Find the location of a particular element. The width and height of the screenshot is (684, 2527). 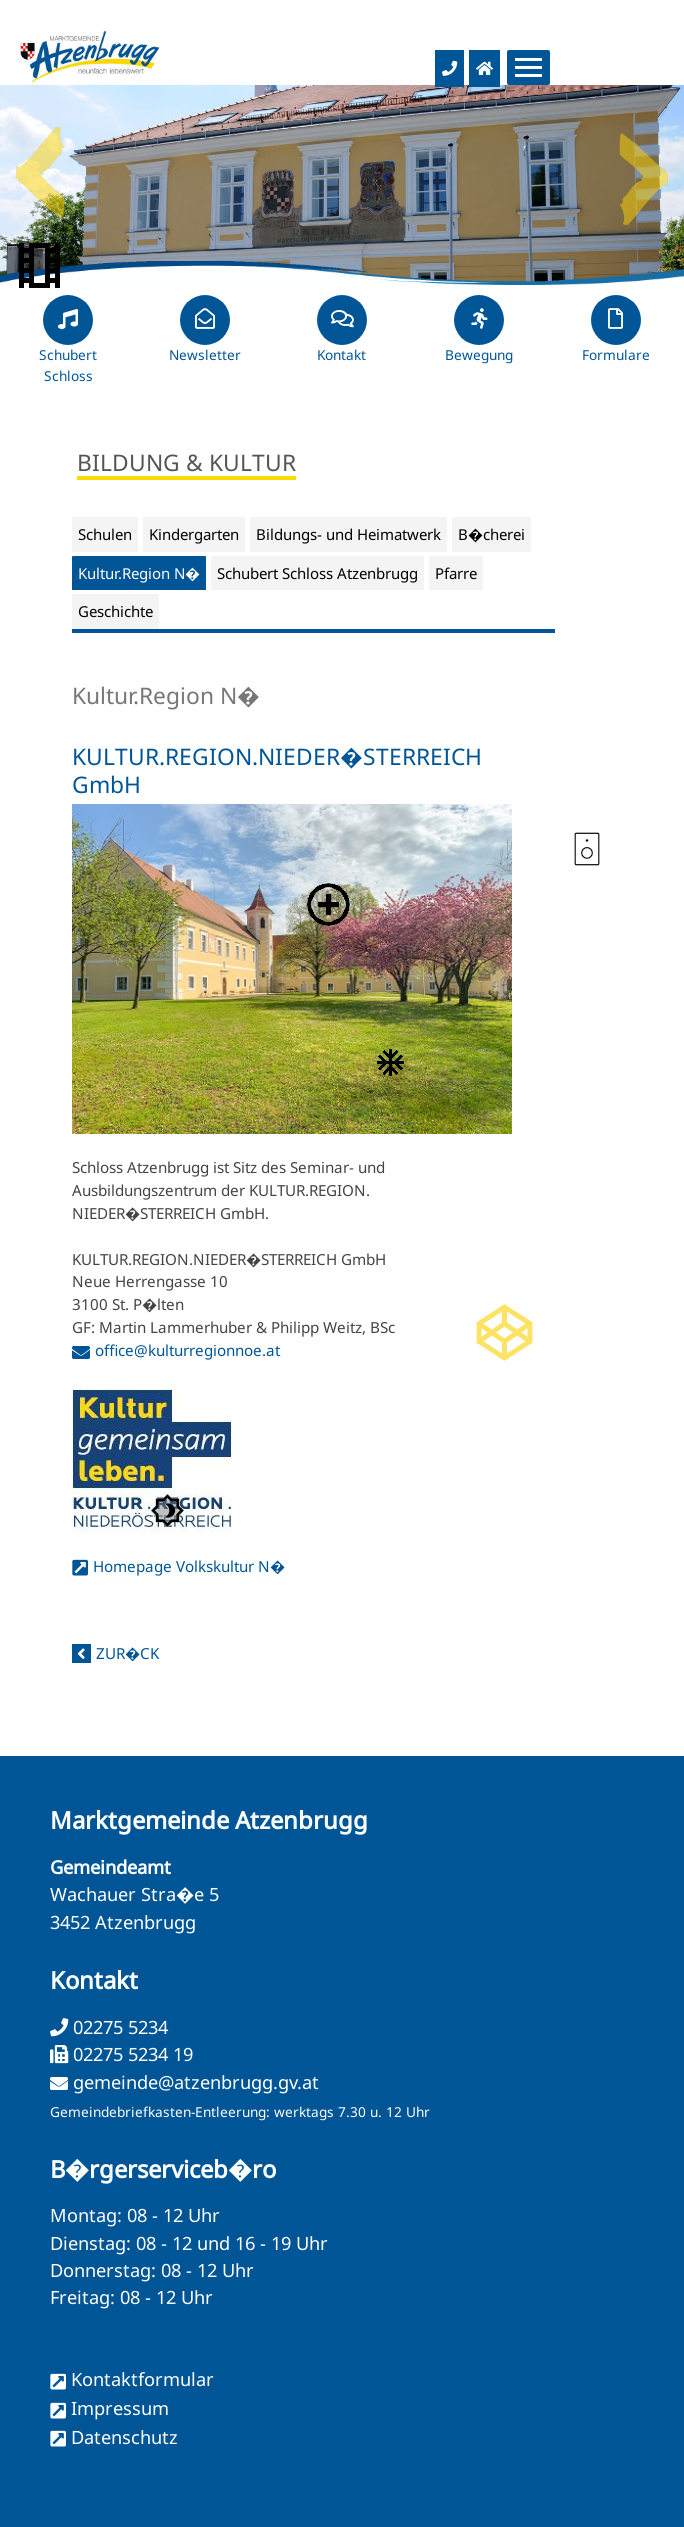

adjust speaker or audio output settings is located at coordinates (587, 849).